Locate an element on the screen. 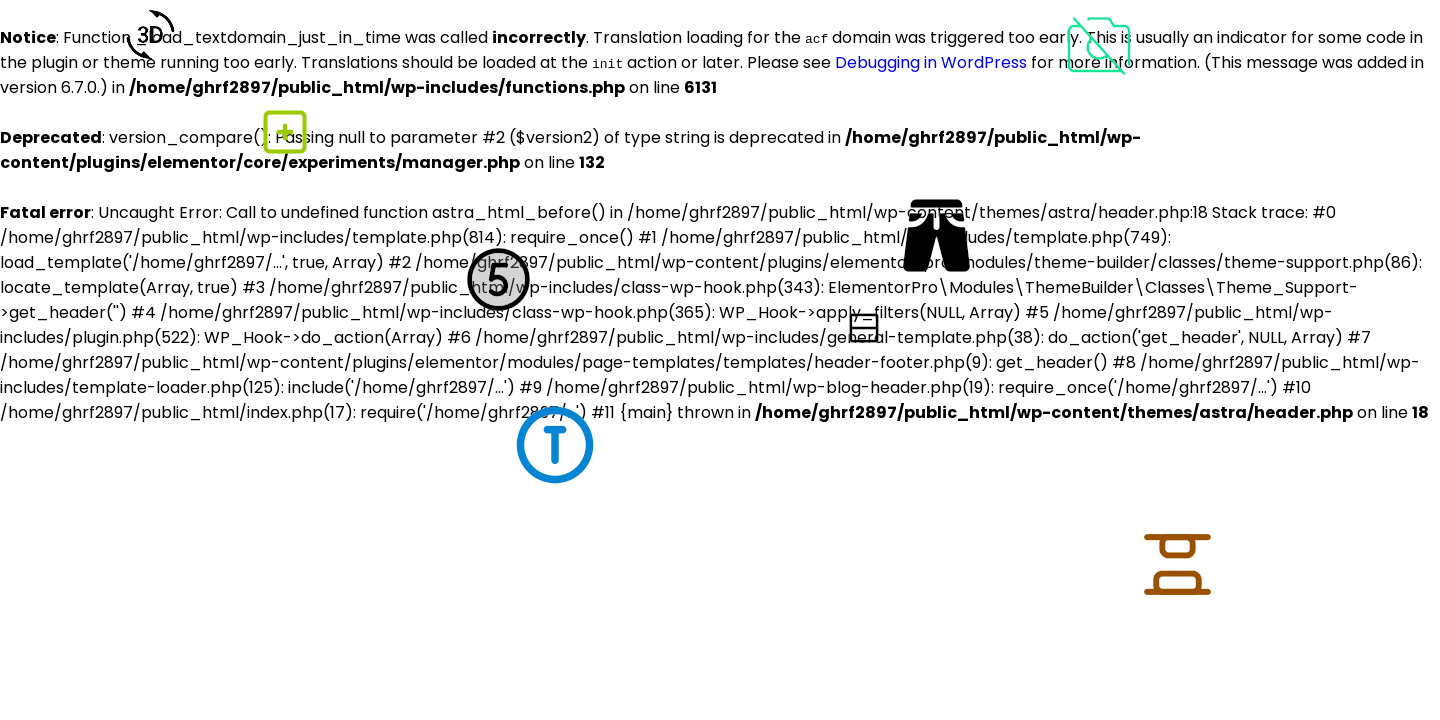 The image size is (1440, 720). camera is disabled or unavailable is located at coordinates (1099, 46).